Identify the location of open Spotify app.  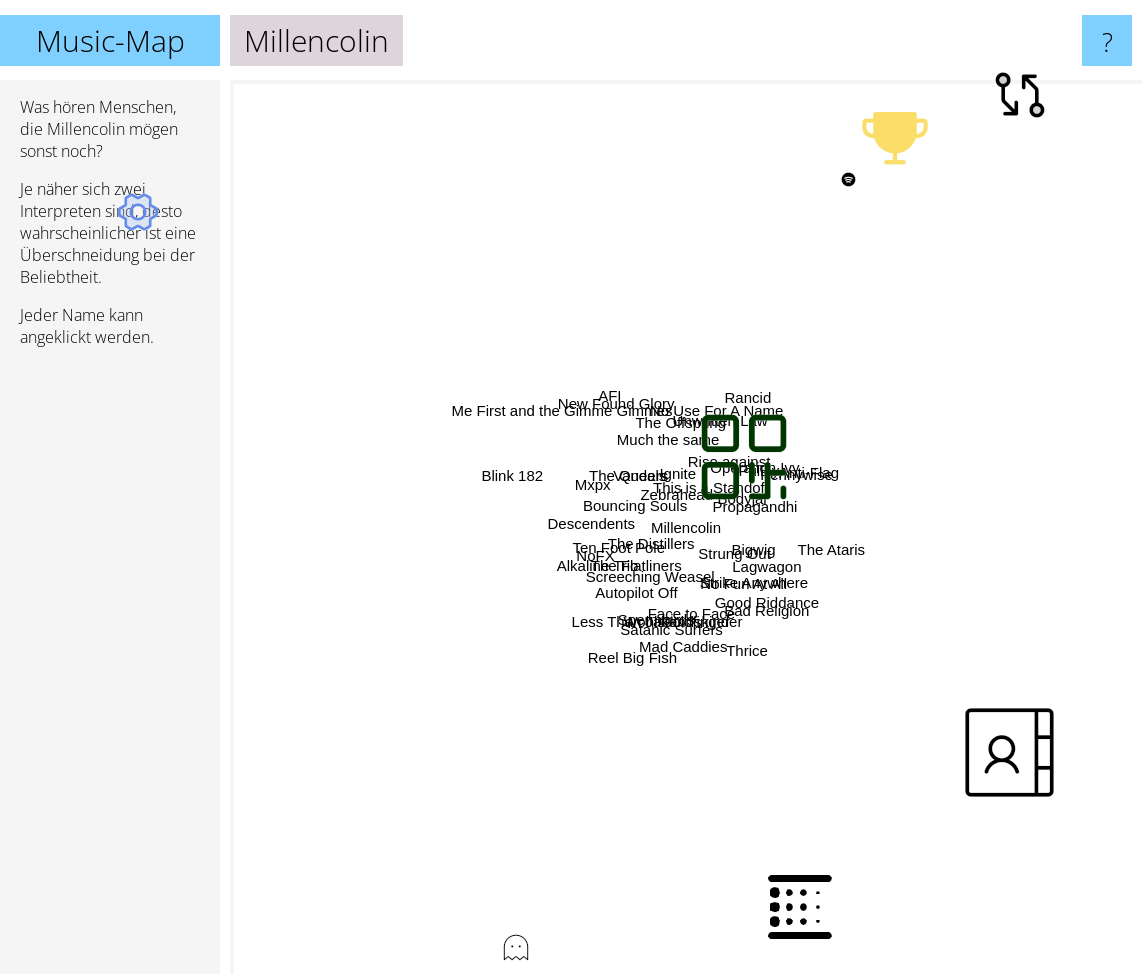
(848, 179).